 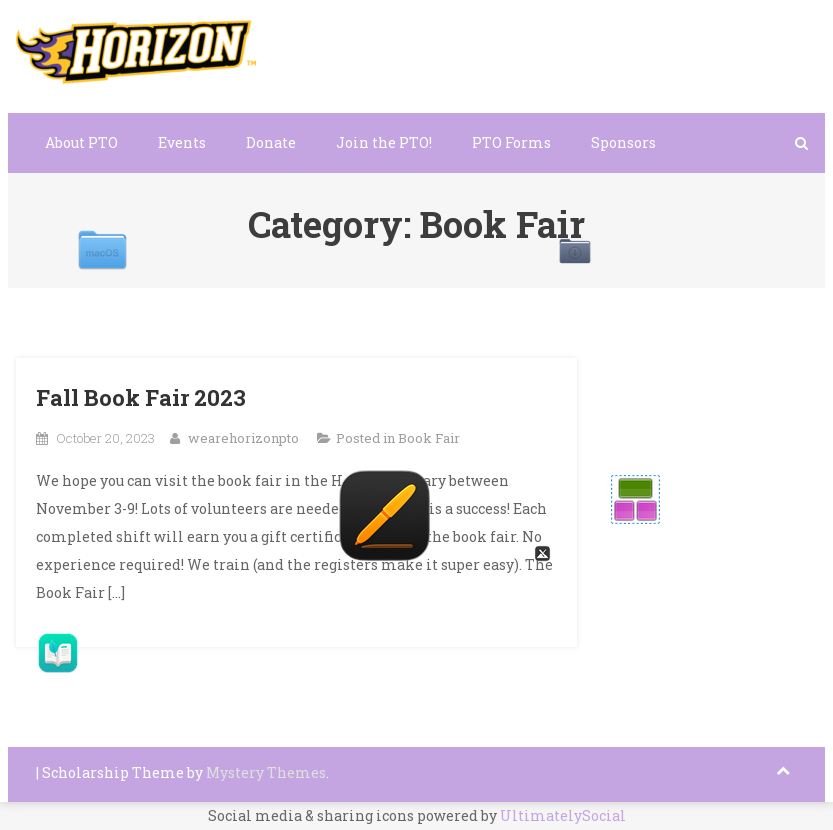 What do you see at coordinates (575, 251) in the screenshot?
I see `access your downloads folder` at bounding box center [575, 251].